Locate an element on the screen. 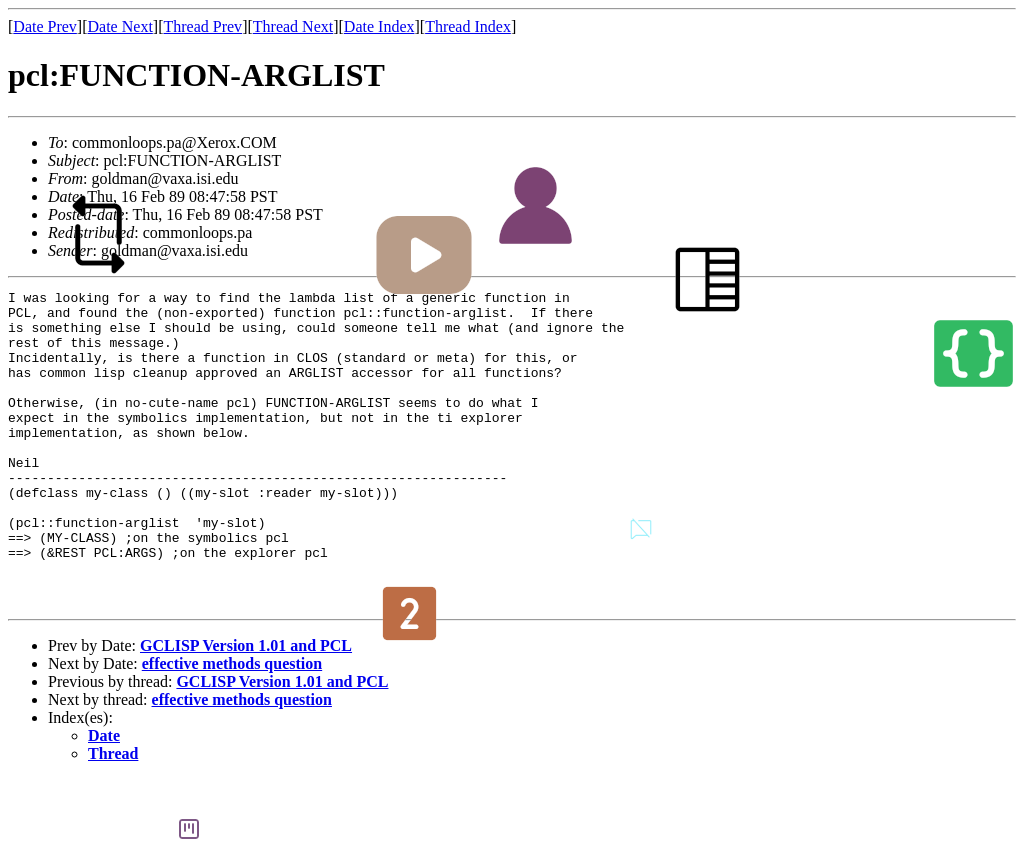  view your profile is located at coordinates (535, 205).